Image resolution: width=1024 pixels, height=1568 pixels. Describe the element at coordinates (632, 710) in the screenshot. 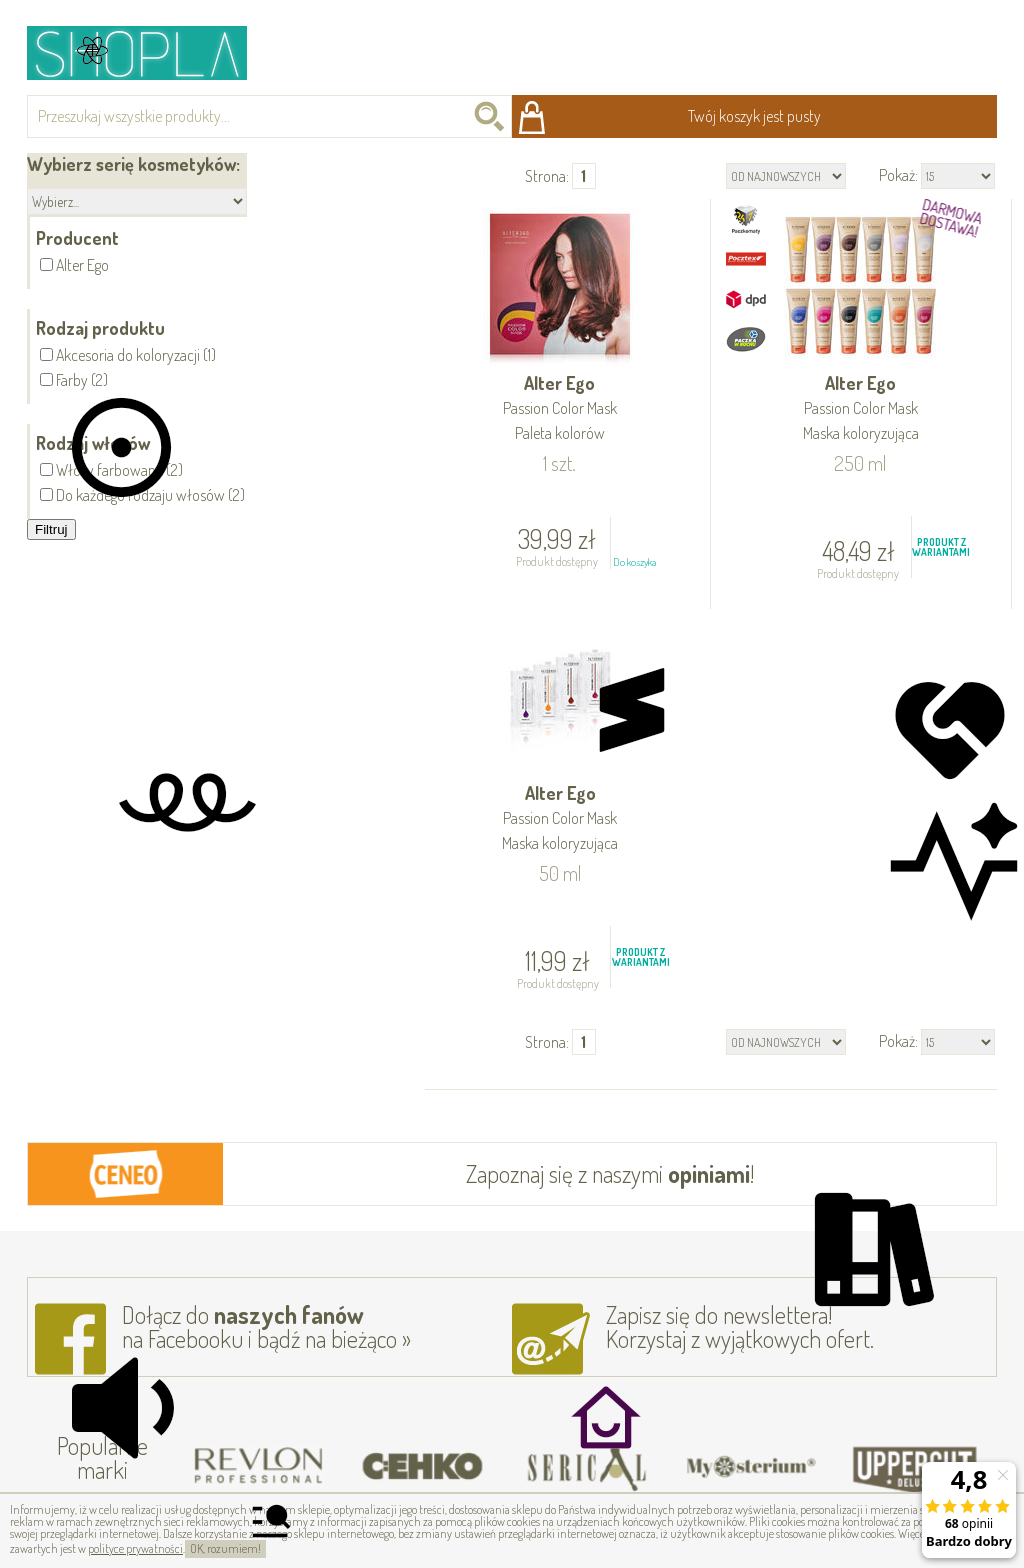

I see `open sublime text editor` at that location.